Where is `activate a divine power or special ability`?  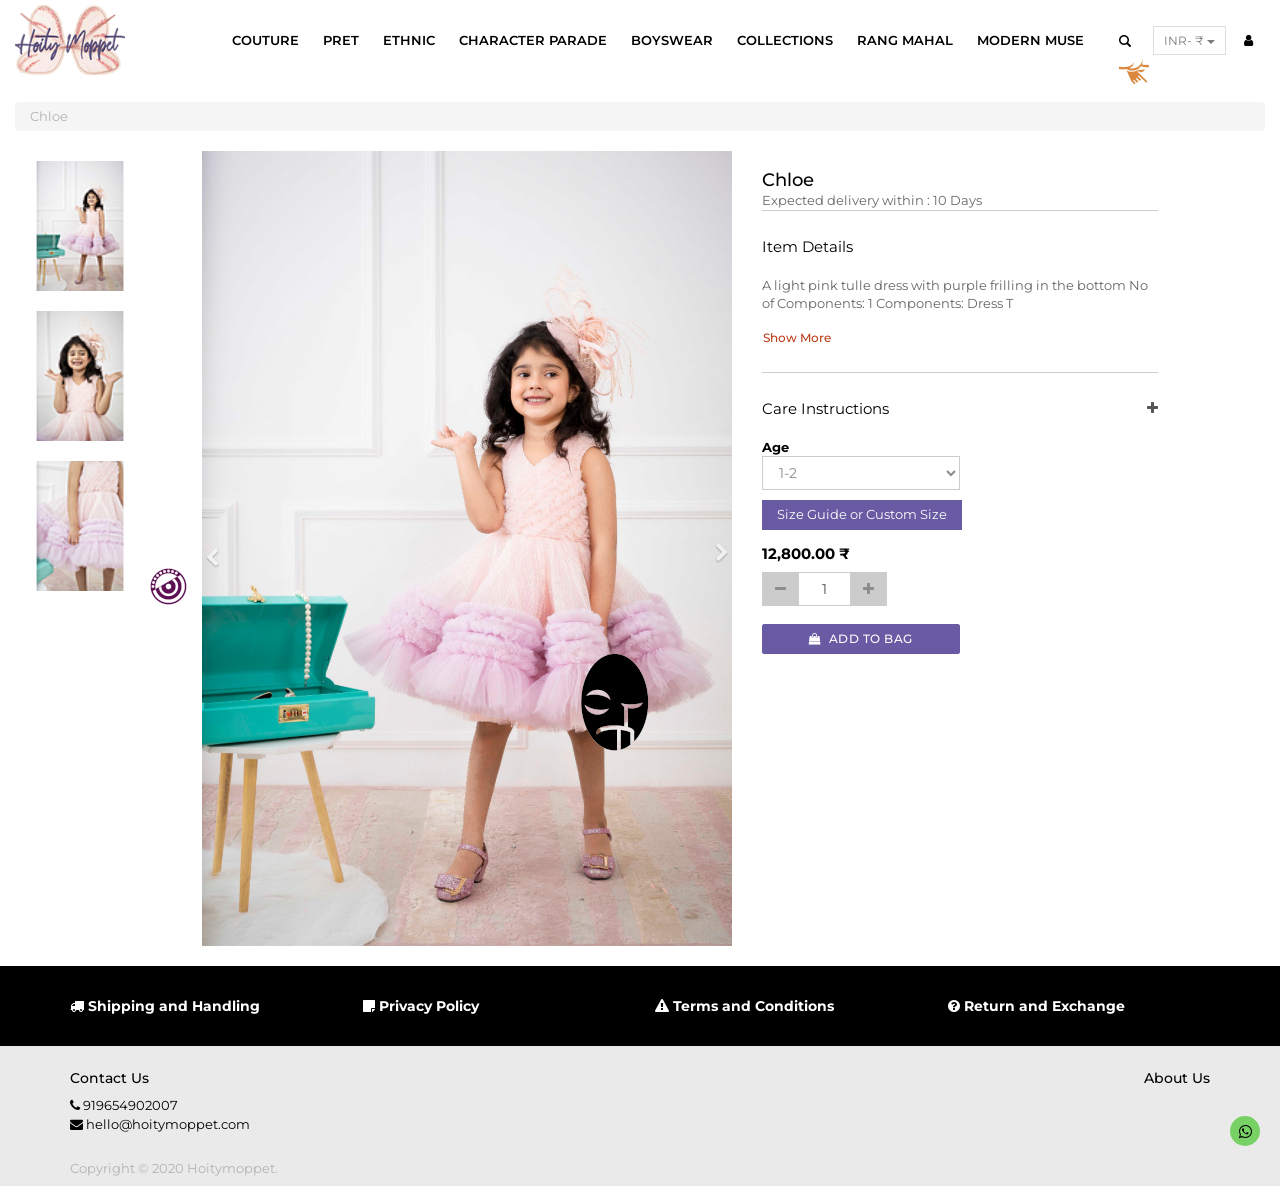
activate a divine power or special ability is located at coordinates (1134, 74).